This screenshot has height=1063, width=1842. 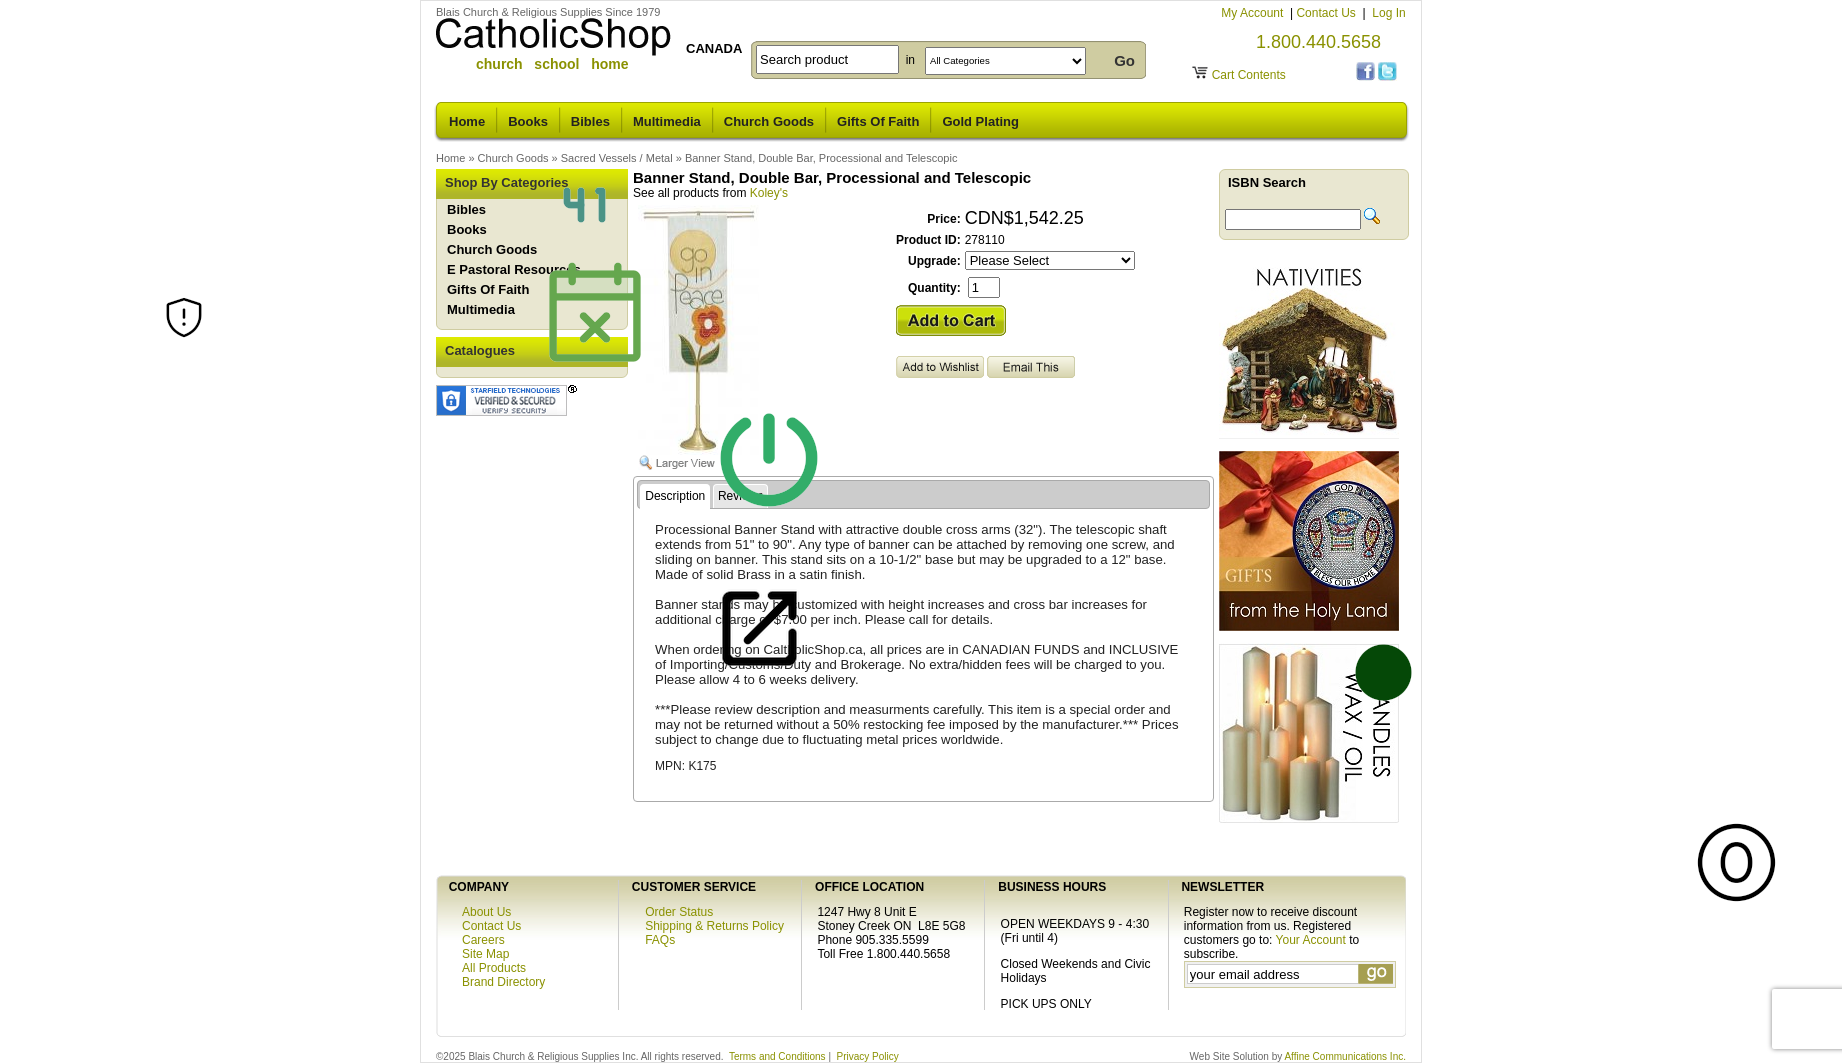 I want to click on turn device on or off, so click(x=769, y=458).